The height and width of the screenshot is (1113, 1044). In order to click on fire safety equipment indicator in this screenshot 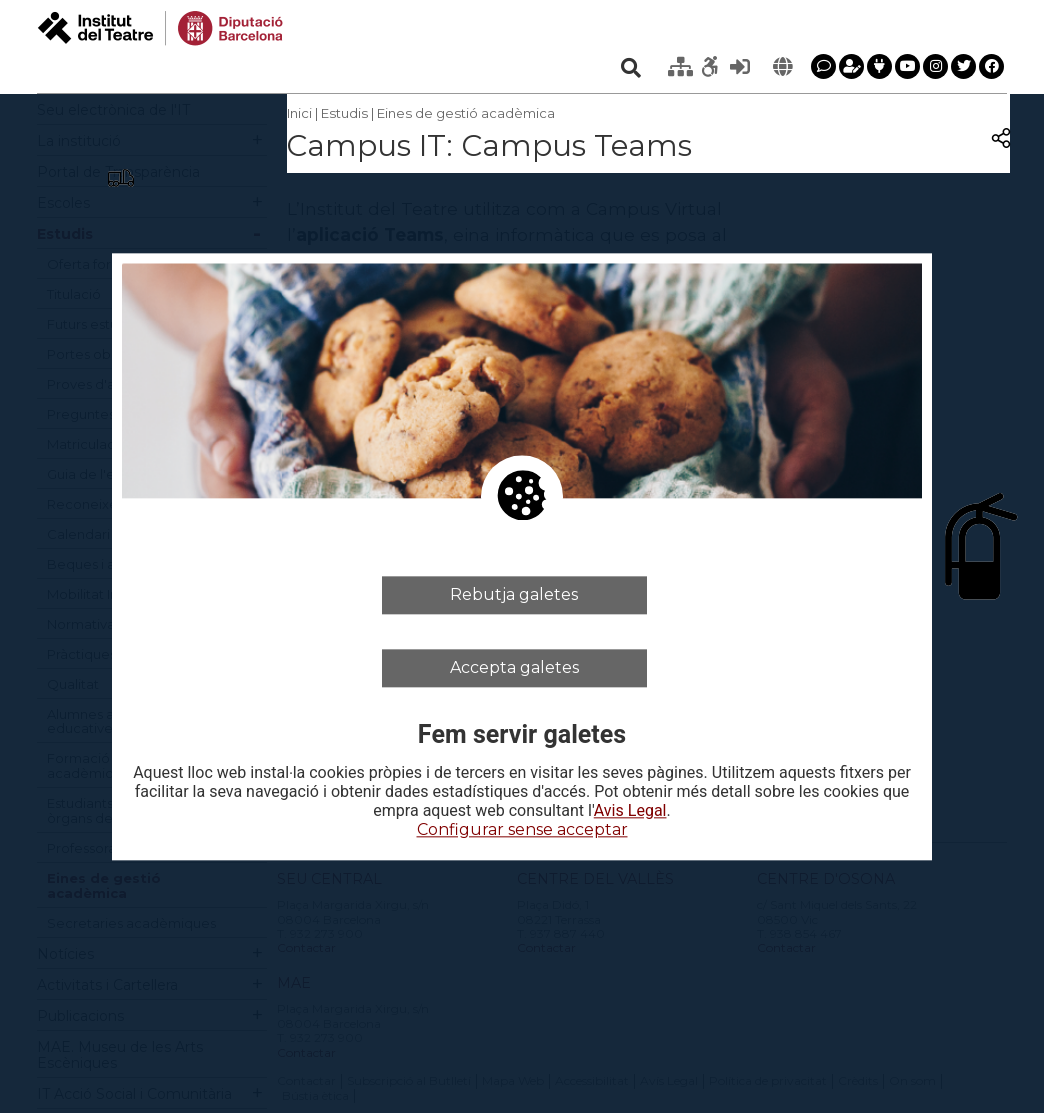, I will do `click(976, 548)`.